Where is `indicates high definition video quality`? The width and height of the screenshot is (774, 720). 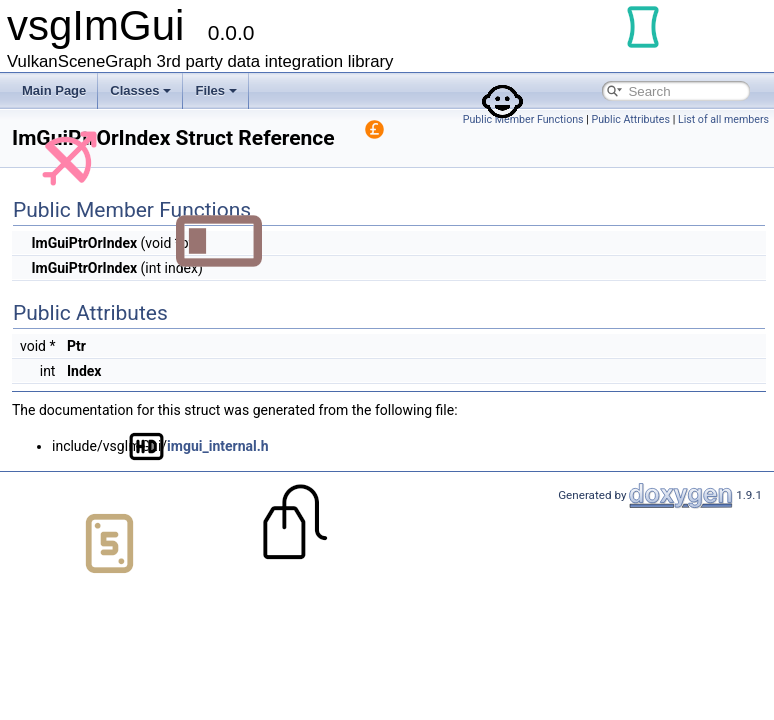
indicates high definition video quality is located at coordinates (146, 446).